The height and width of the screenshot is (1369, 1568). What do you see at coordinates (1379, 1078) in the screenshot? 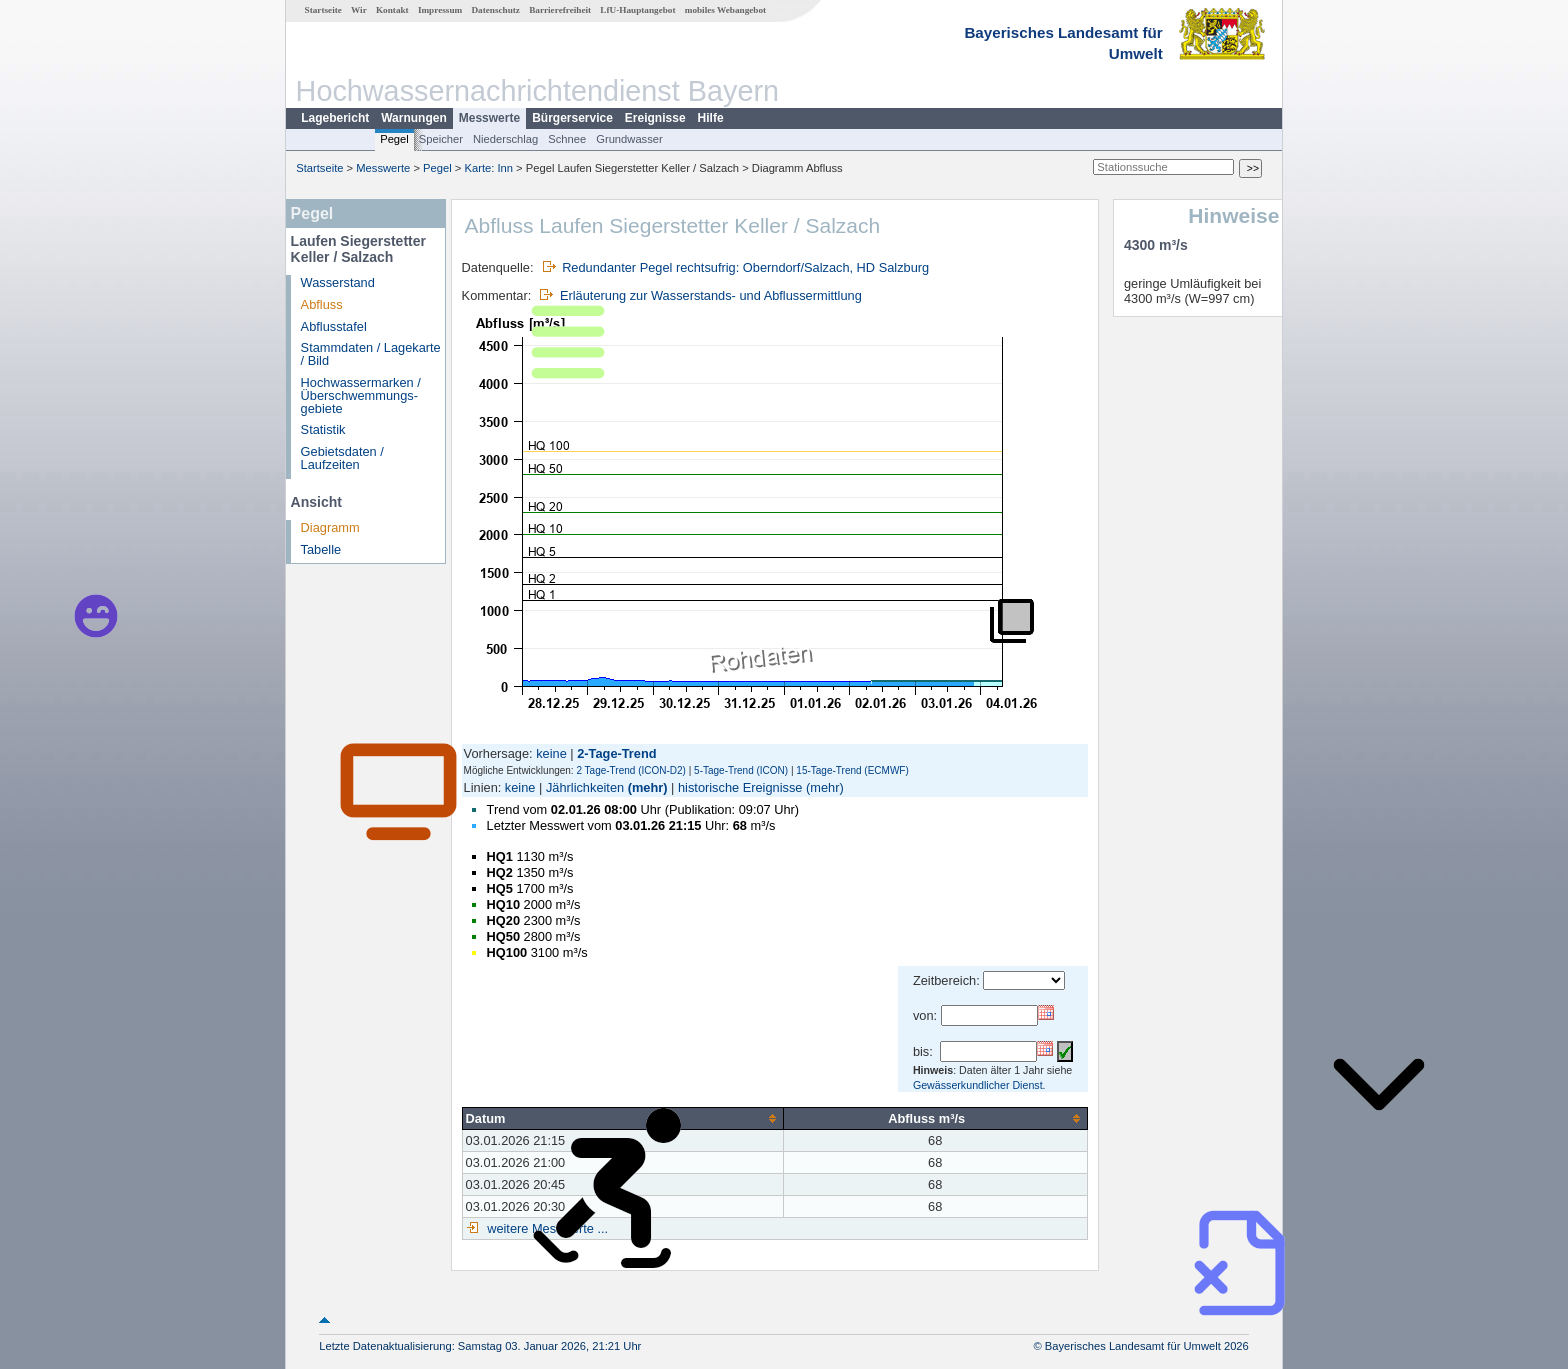
I see `expand a dropdown menu or section` at bounding box center [1379, 1078].